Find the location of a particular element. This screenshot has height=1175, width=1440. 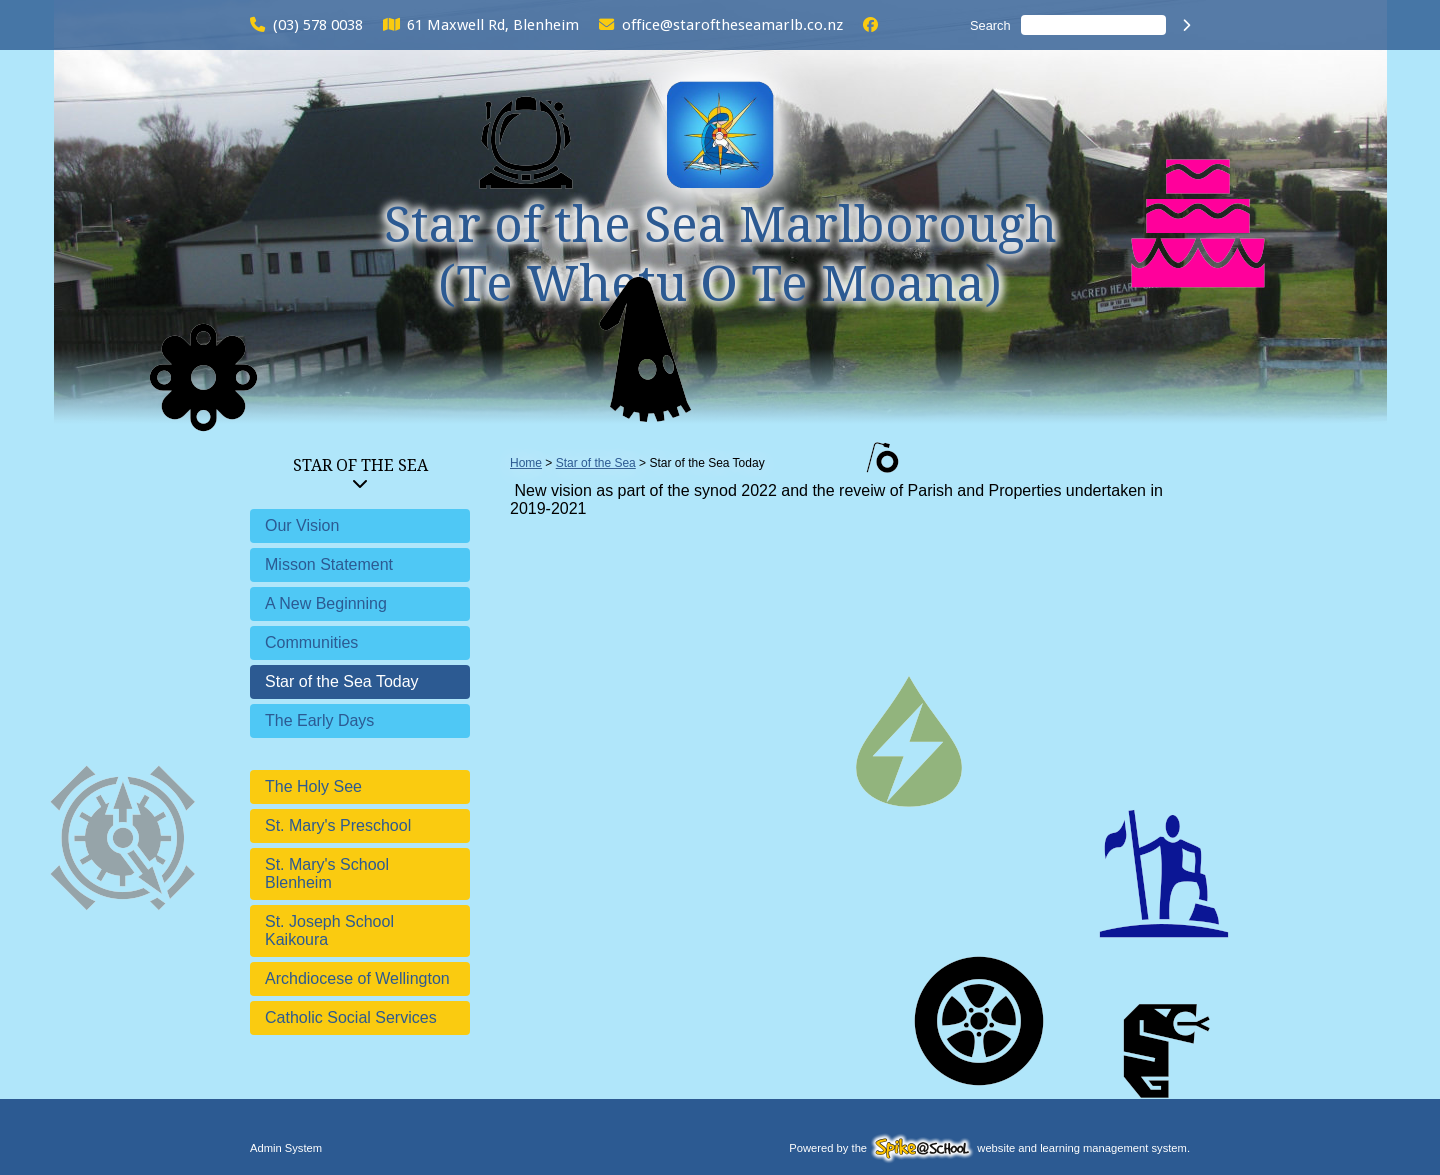

access space or astronaut-themed content is located at coordinates (526, 142).